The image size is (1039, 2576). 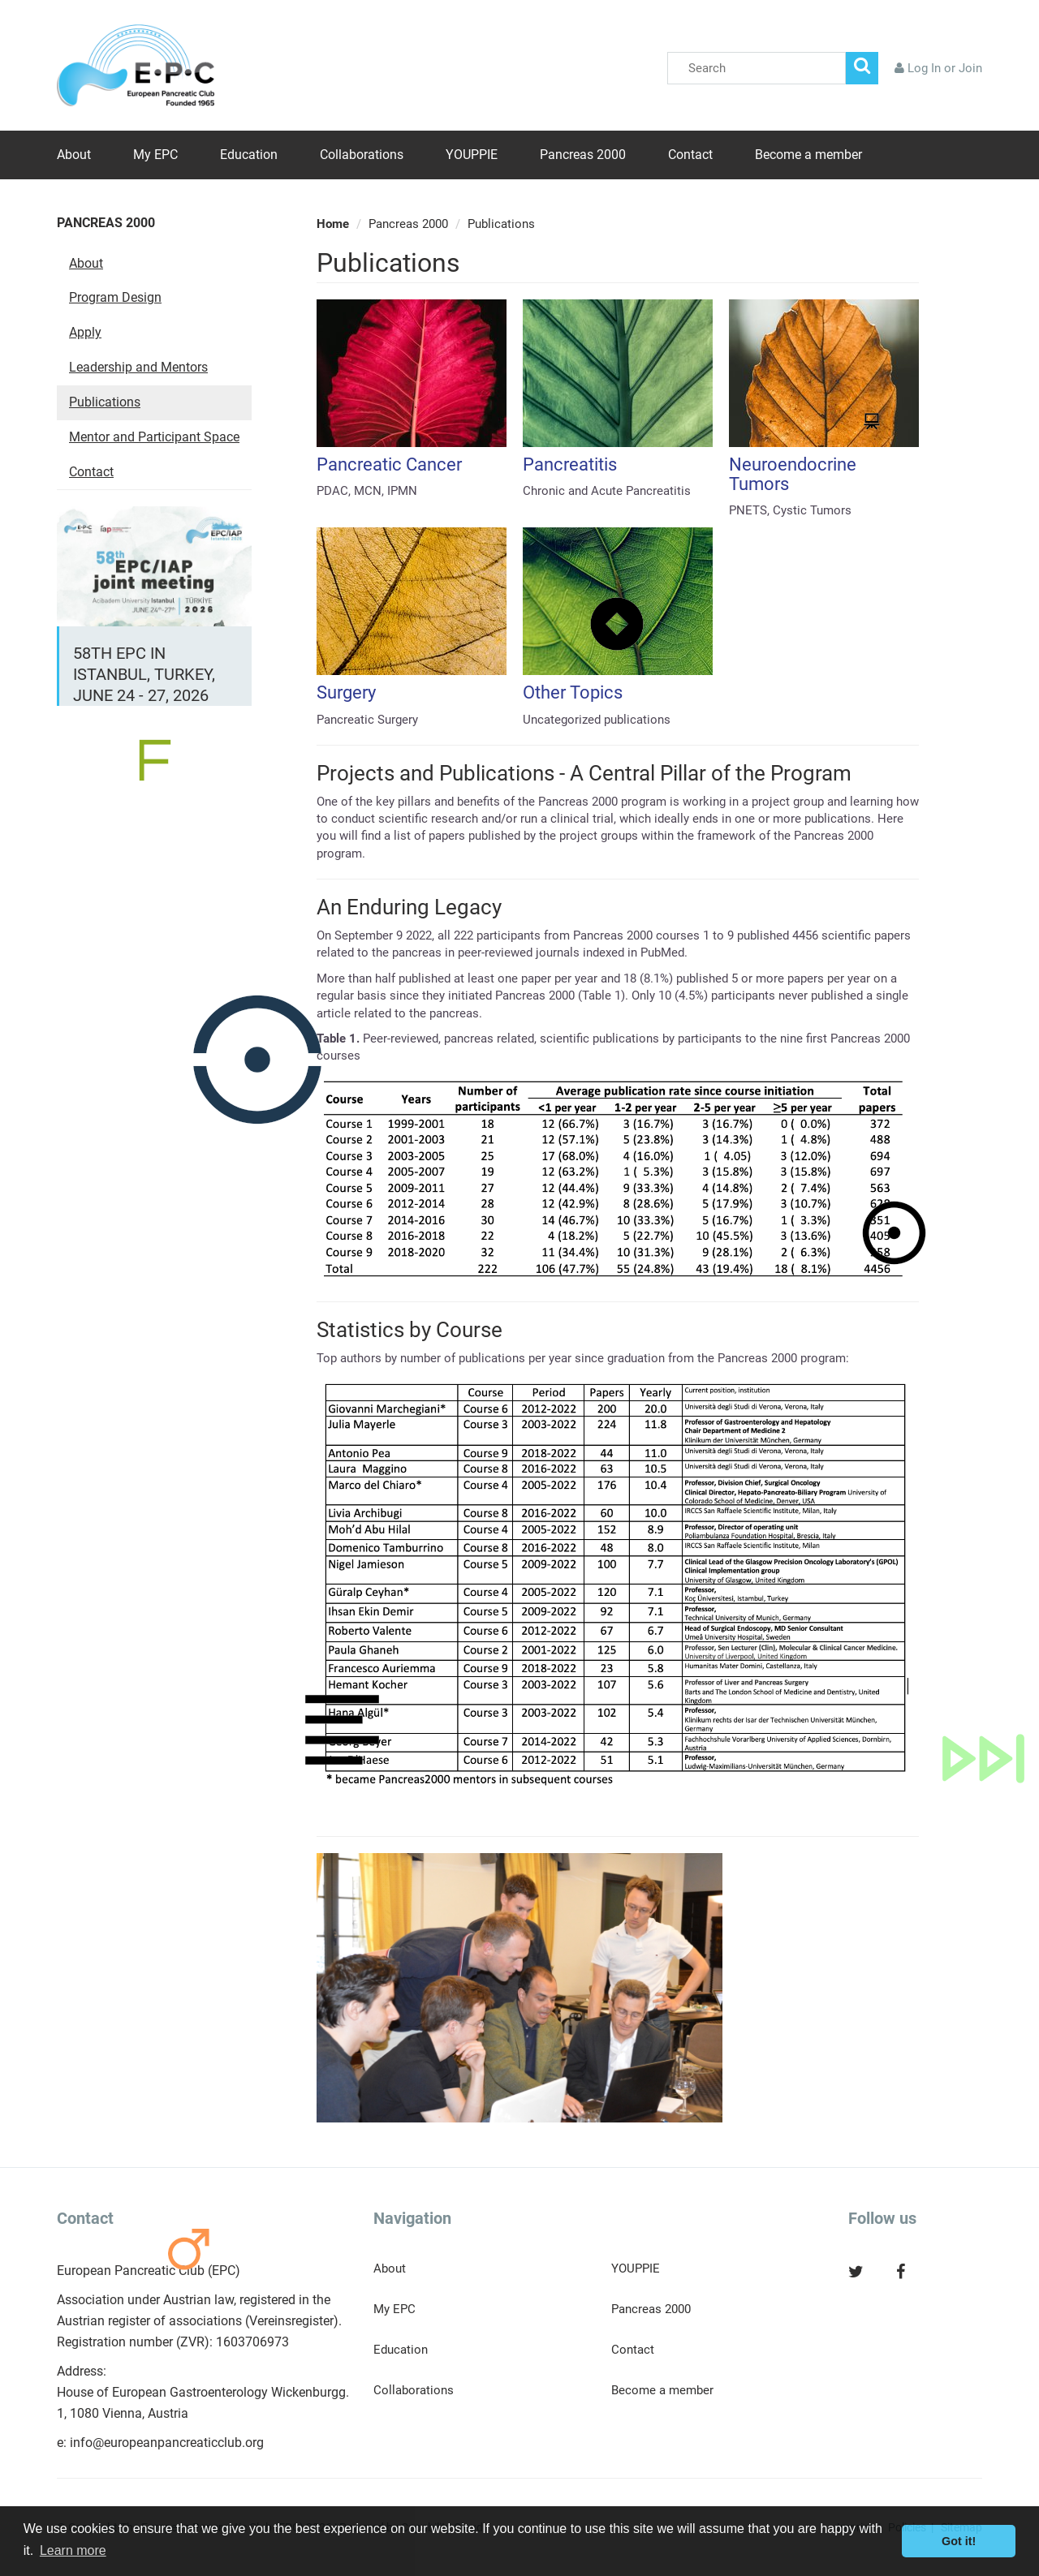 What do you see at coordinates (188, 2248) in the screenshot?
I see `indicates male or masculine gender option` at bounding box center [188, 2248].